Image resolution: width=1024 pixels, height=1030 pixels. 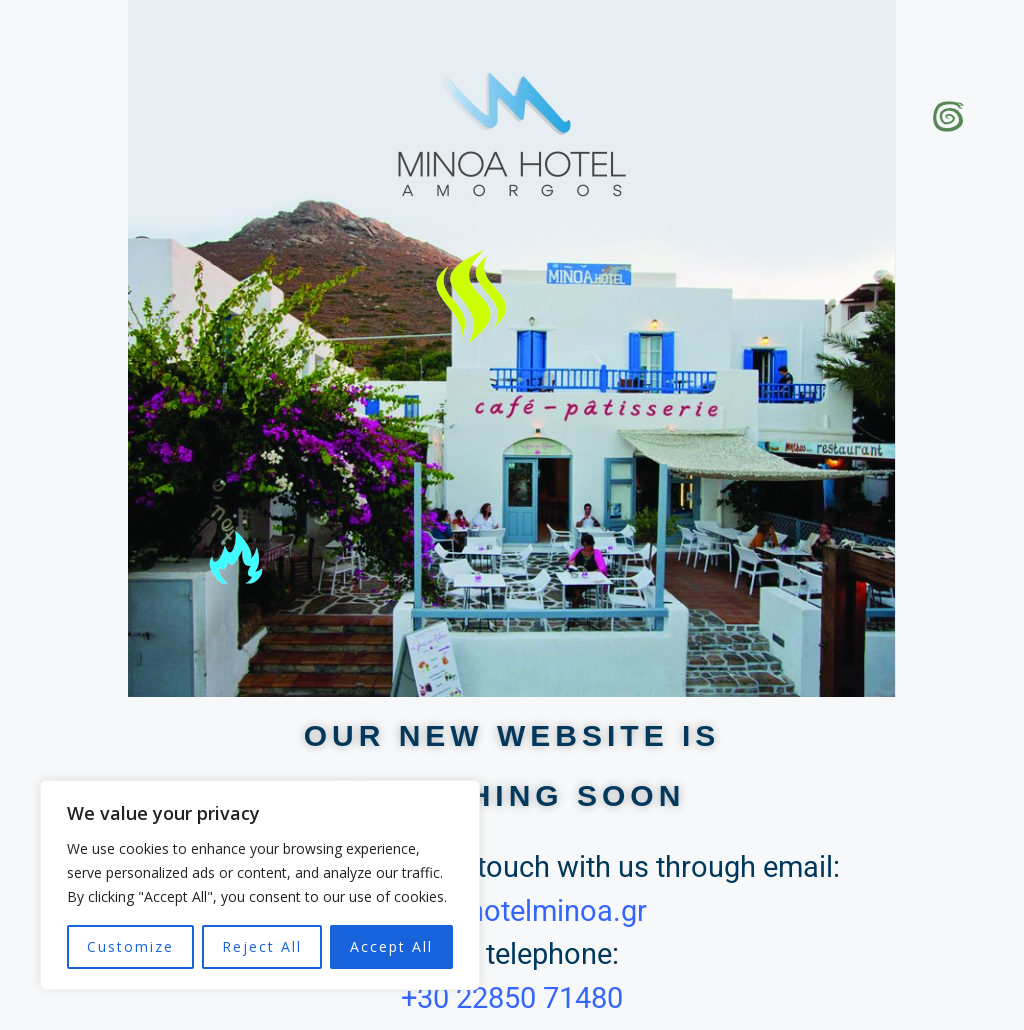 I want to click on indicates trending or popular content, so click(x=236, y=557).